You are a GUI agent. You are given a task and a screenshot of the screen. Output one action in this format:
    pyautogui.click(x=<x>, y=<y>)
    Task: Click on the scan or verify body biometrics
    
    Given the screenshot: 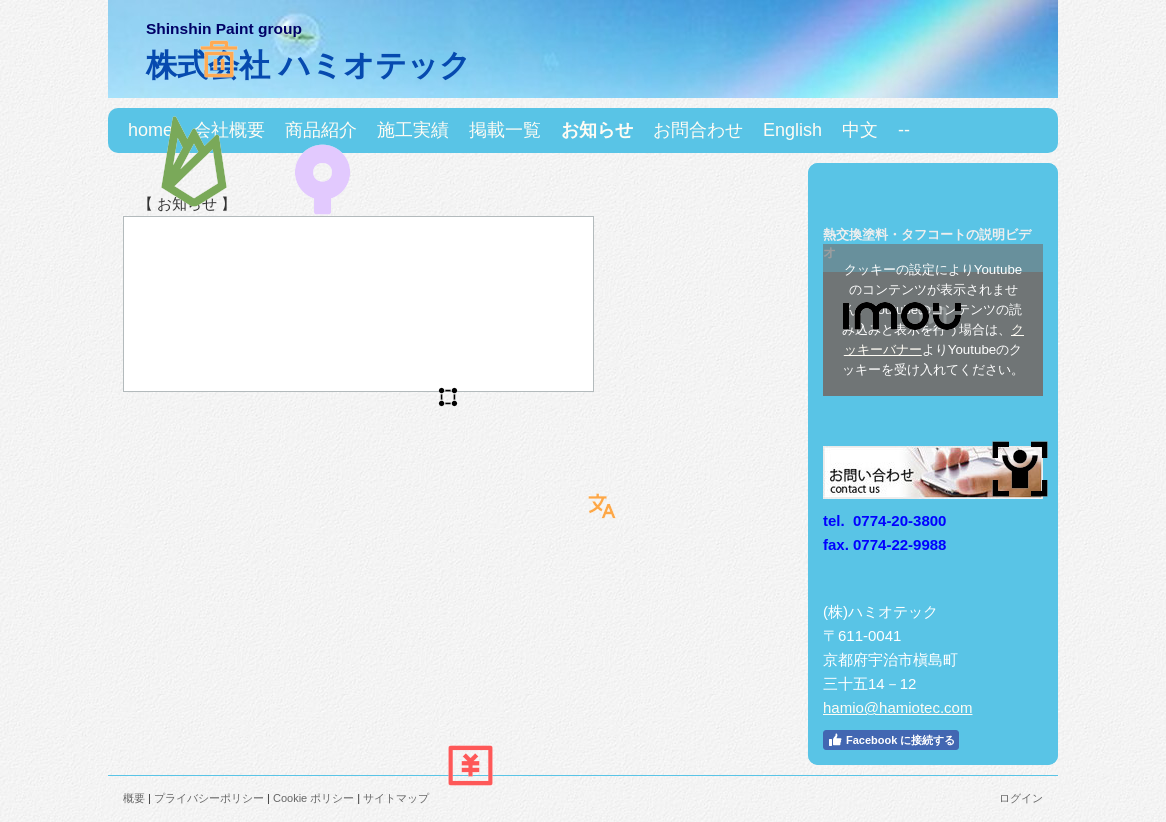 What is the action you would take?
    pyautogui.click(x=1020, y=469)
    